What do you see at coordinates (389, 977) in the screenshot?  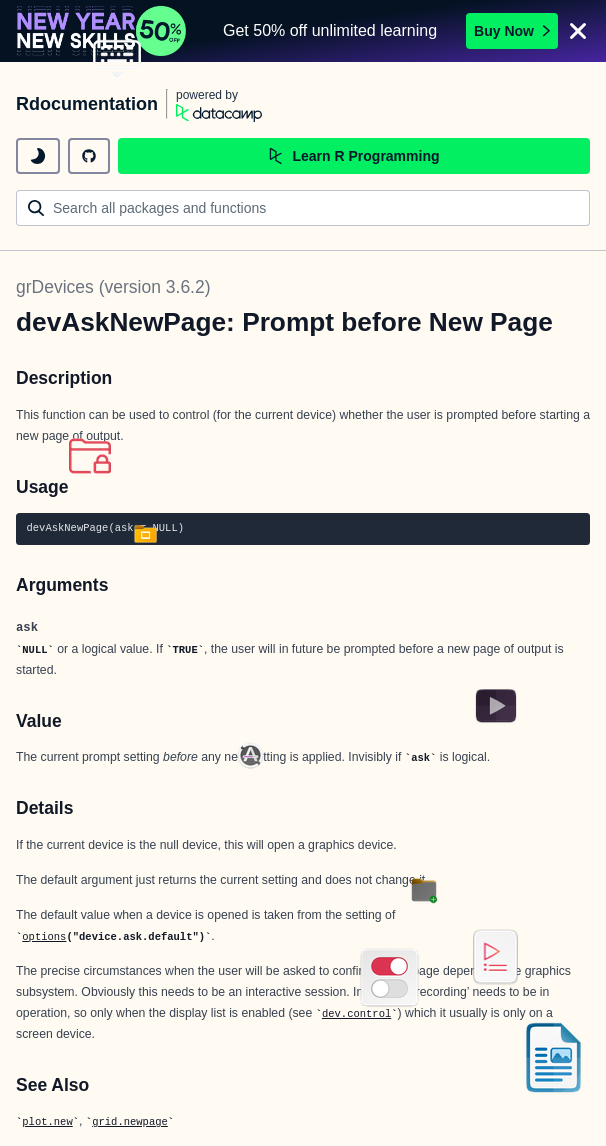 I see `open gnome tweaks to customize desktop settings` at bounding box center [389, 977].